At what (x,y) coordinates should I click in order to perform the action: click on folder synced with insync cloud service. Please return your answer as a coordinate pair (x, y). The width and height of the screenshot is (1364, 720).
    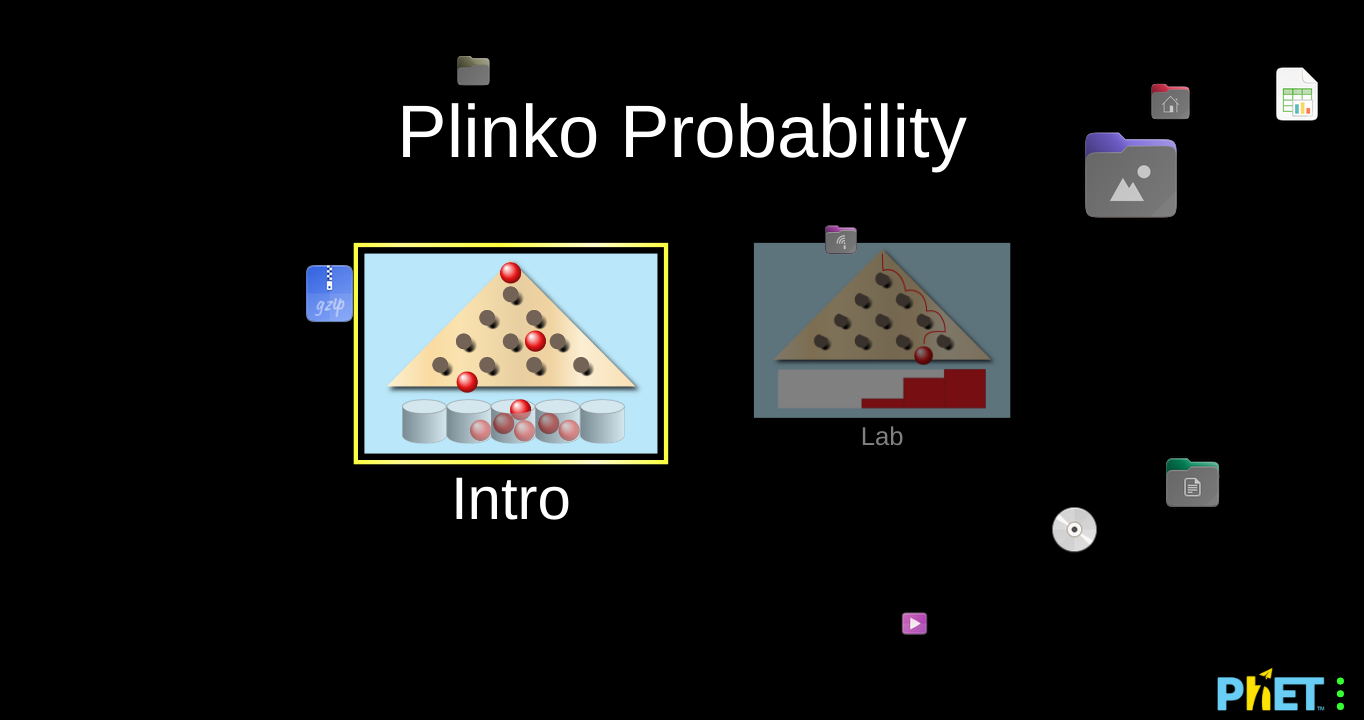
    Looking at the image, I should click on (841, 239).